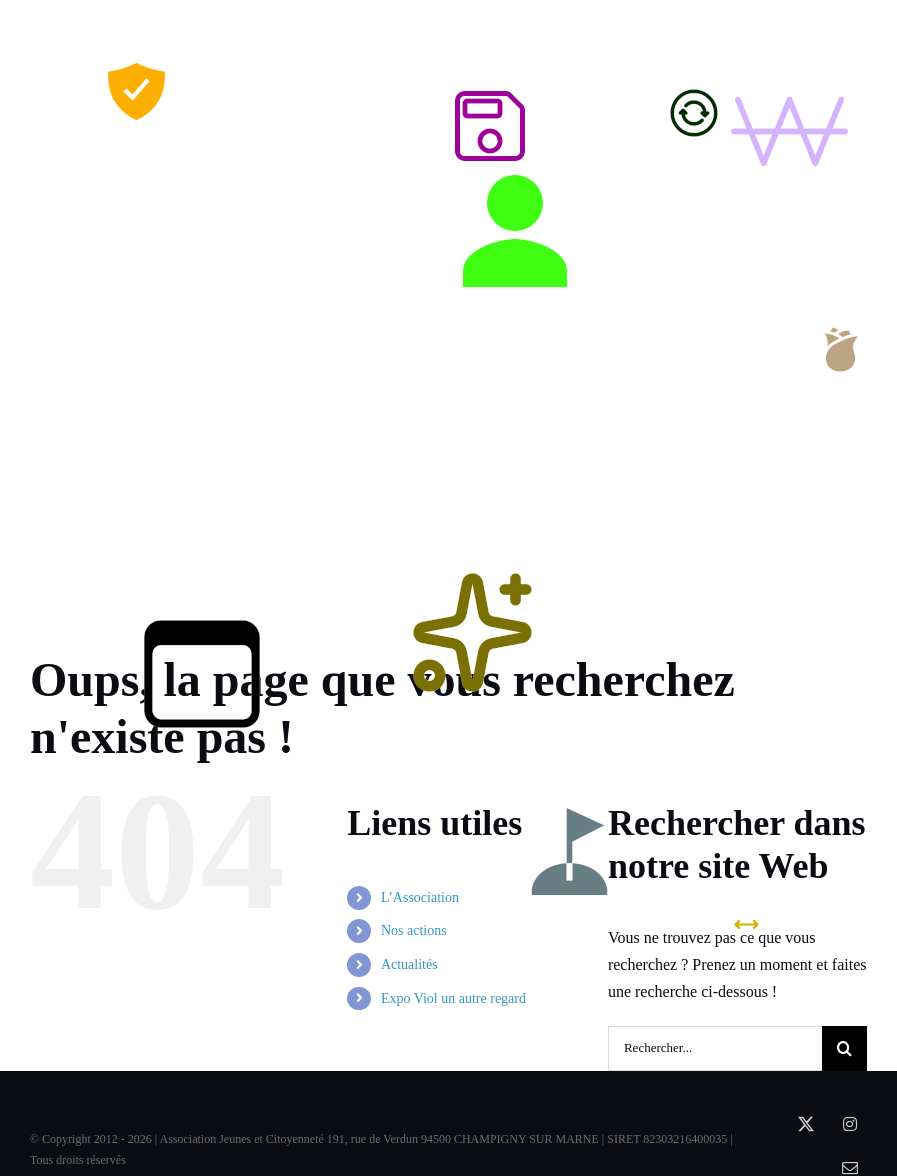  I want to click on access floral or garden-related features, so click(840, 349).